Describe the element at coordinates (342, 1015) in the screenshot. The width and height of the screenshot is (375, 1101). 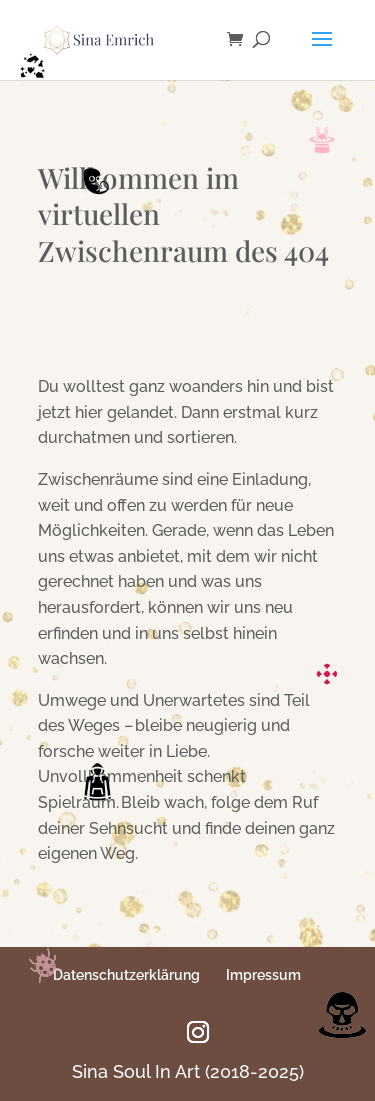
I see `indicates a hazardous or deadly area on the game map` at that location.